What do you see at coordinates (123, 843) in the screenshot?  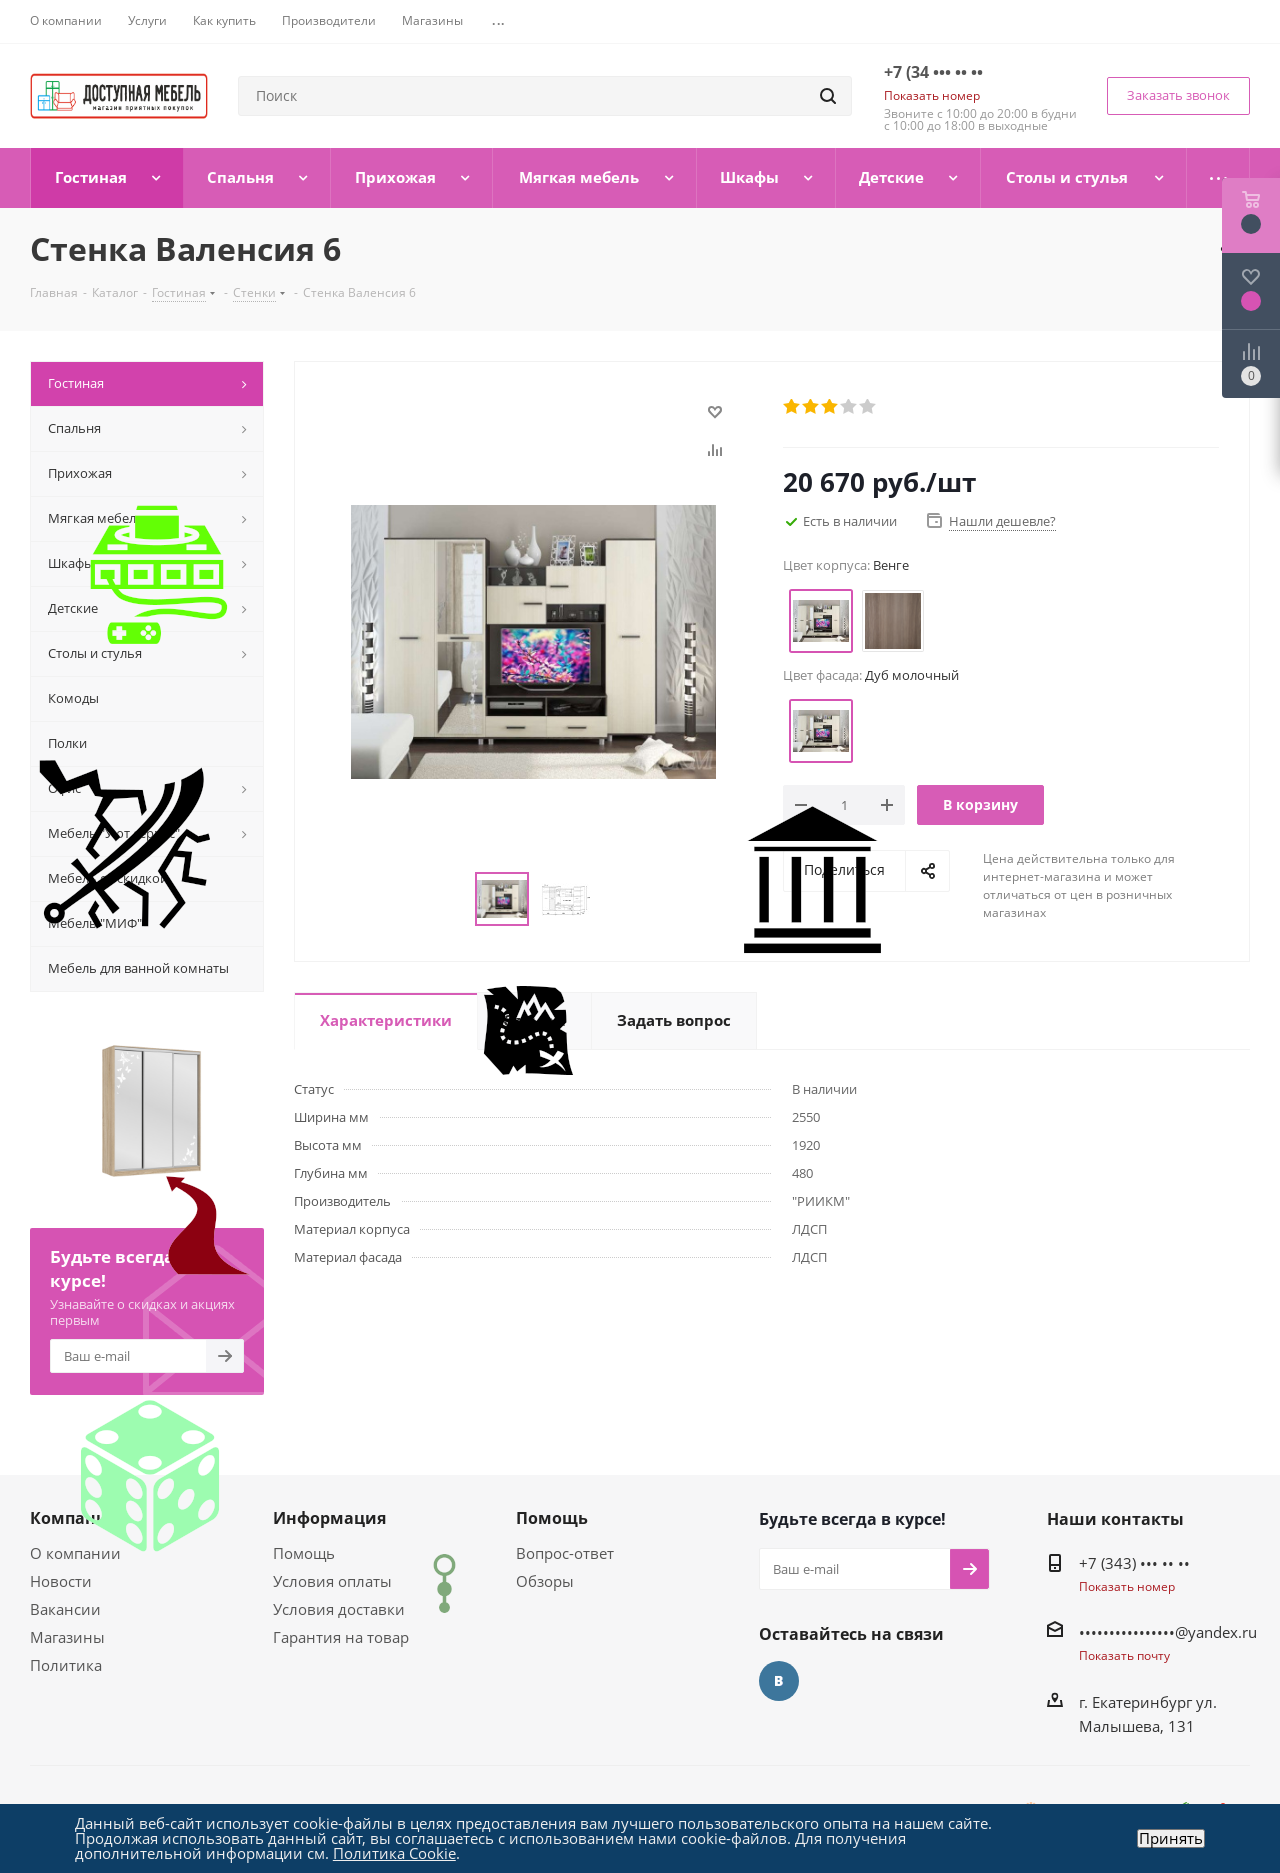 I see `activate lightning sword ability` at bounding box center [123, 843].